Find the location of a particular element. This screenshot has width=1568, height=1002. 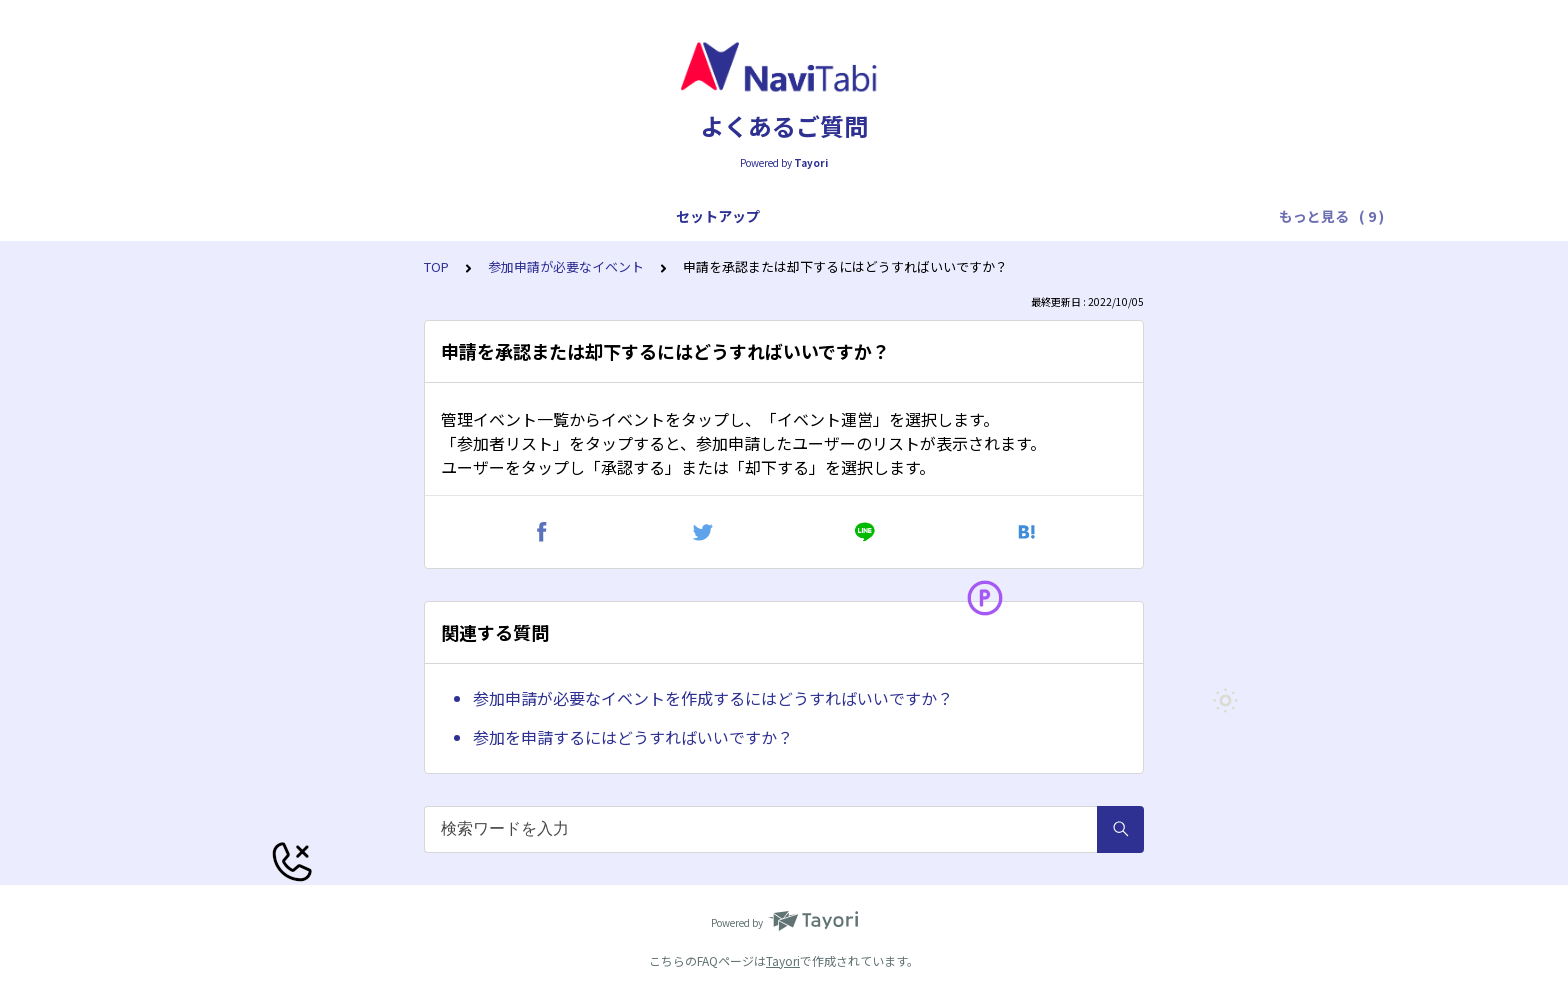

decrease screen brightness is located at coordinates (1225, 700).